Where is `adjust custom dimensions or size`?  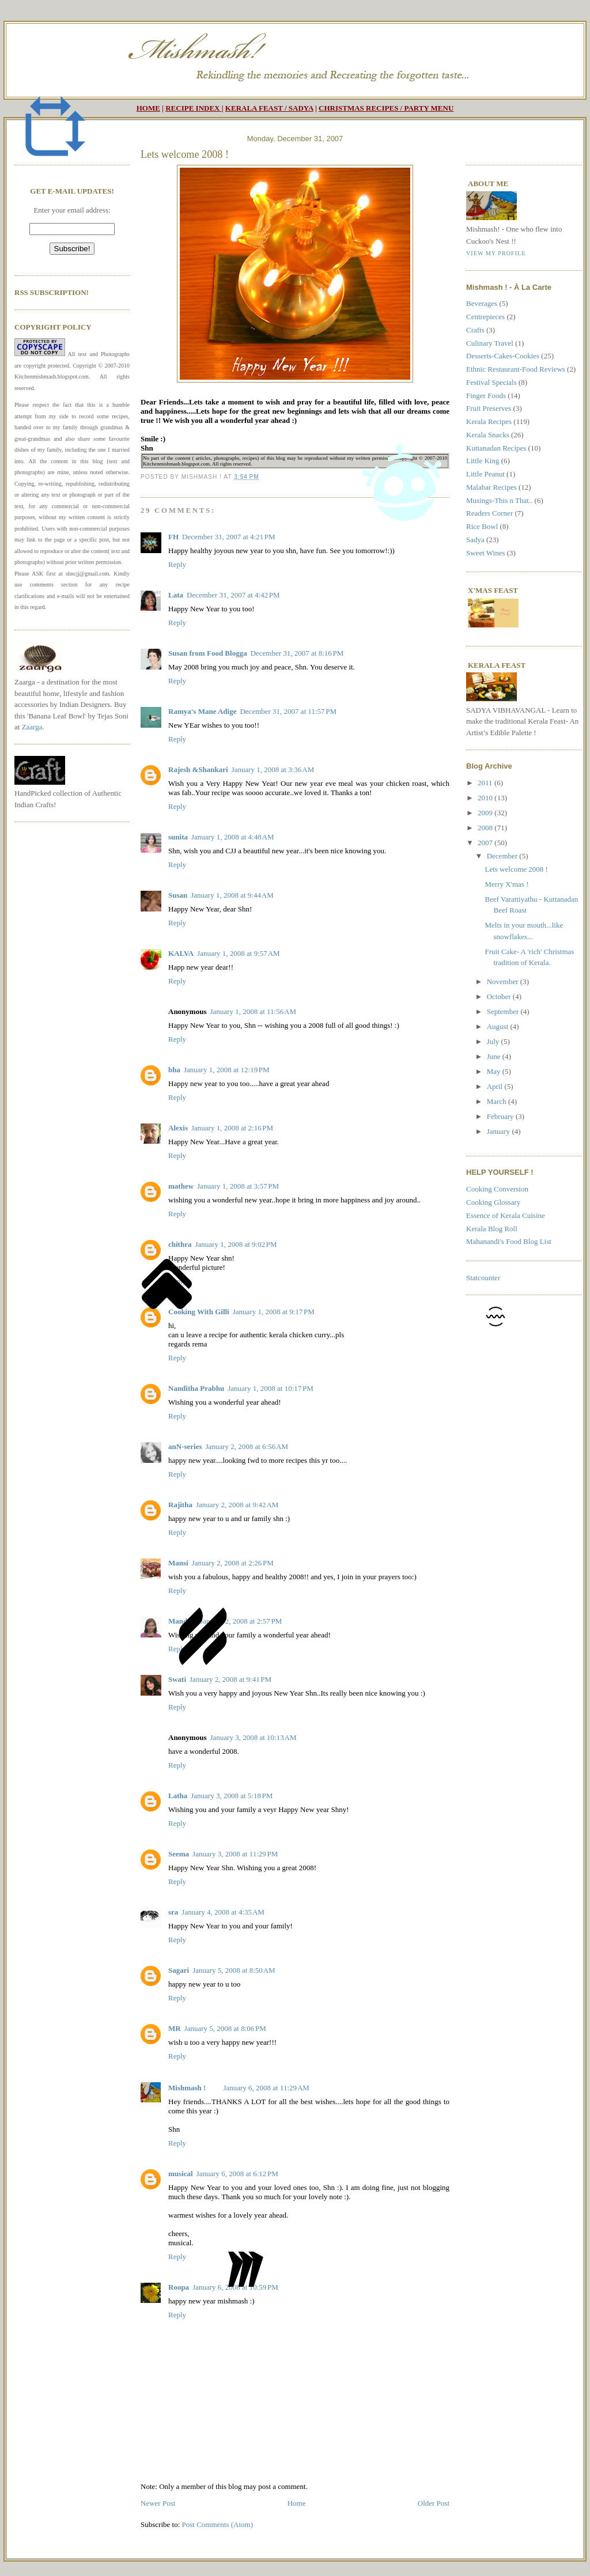 adjust custom dimensions or size is located at coordinates (52, 130).